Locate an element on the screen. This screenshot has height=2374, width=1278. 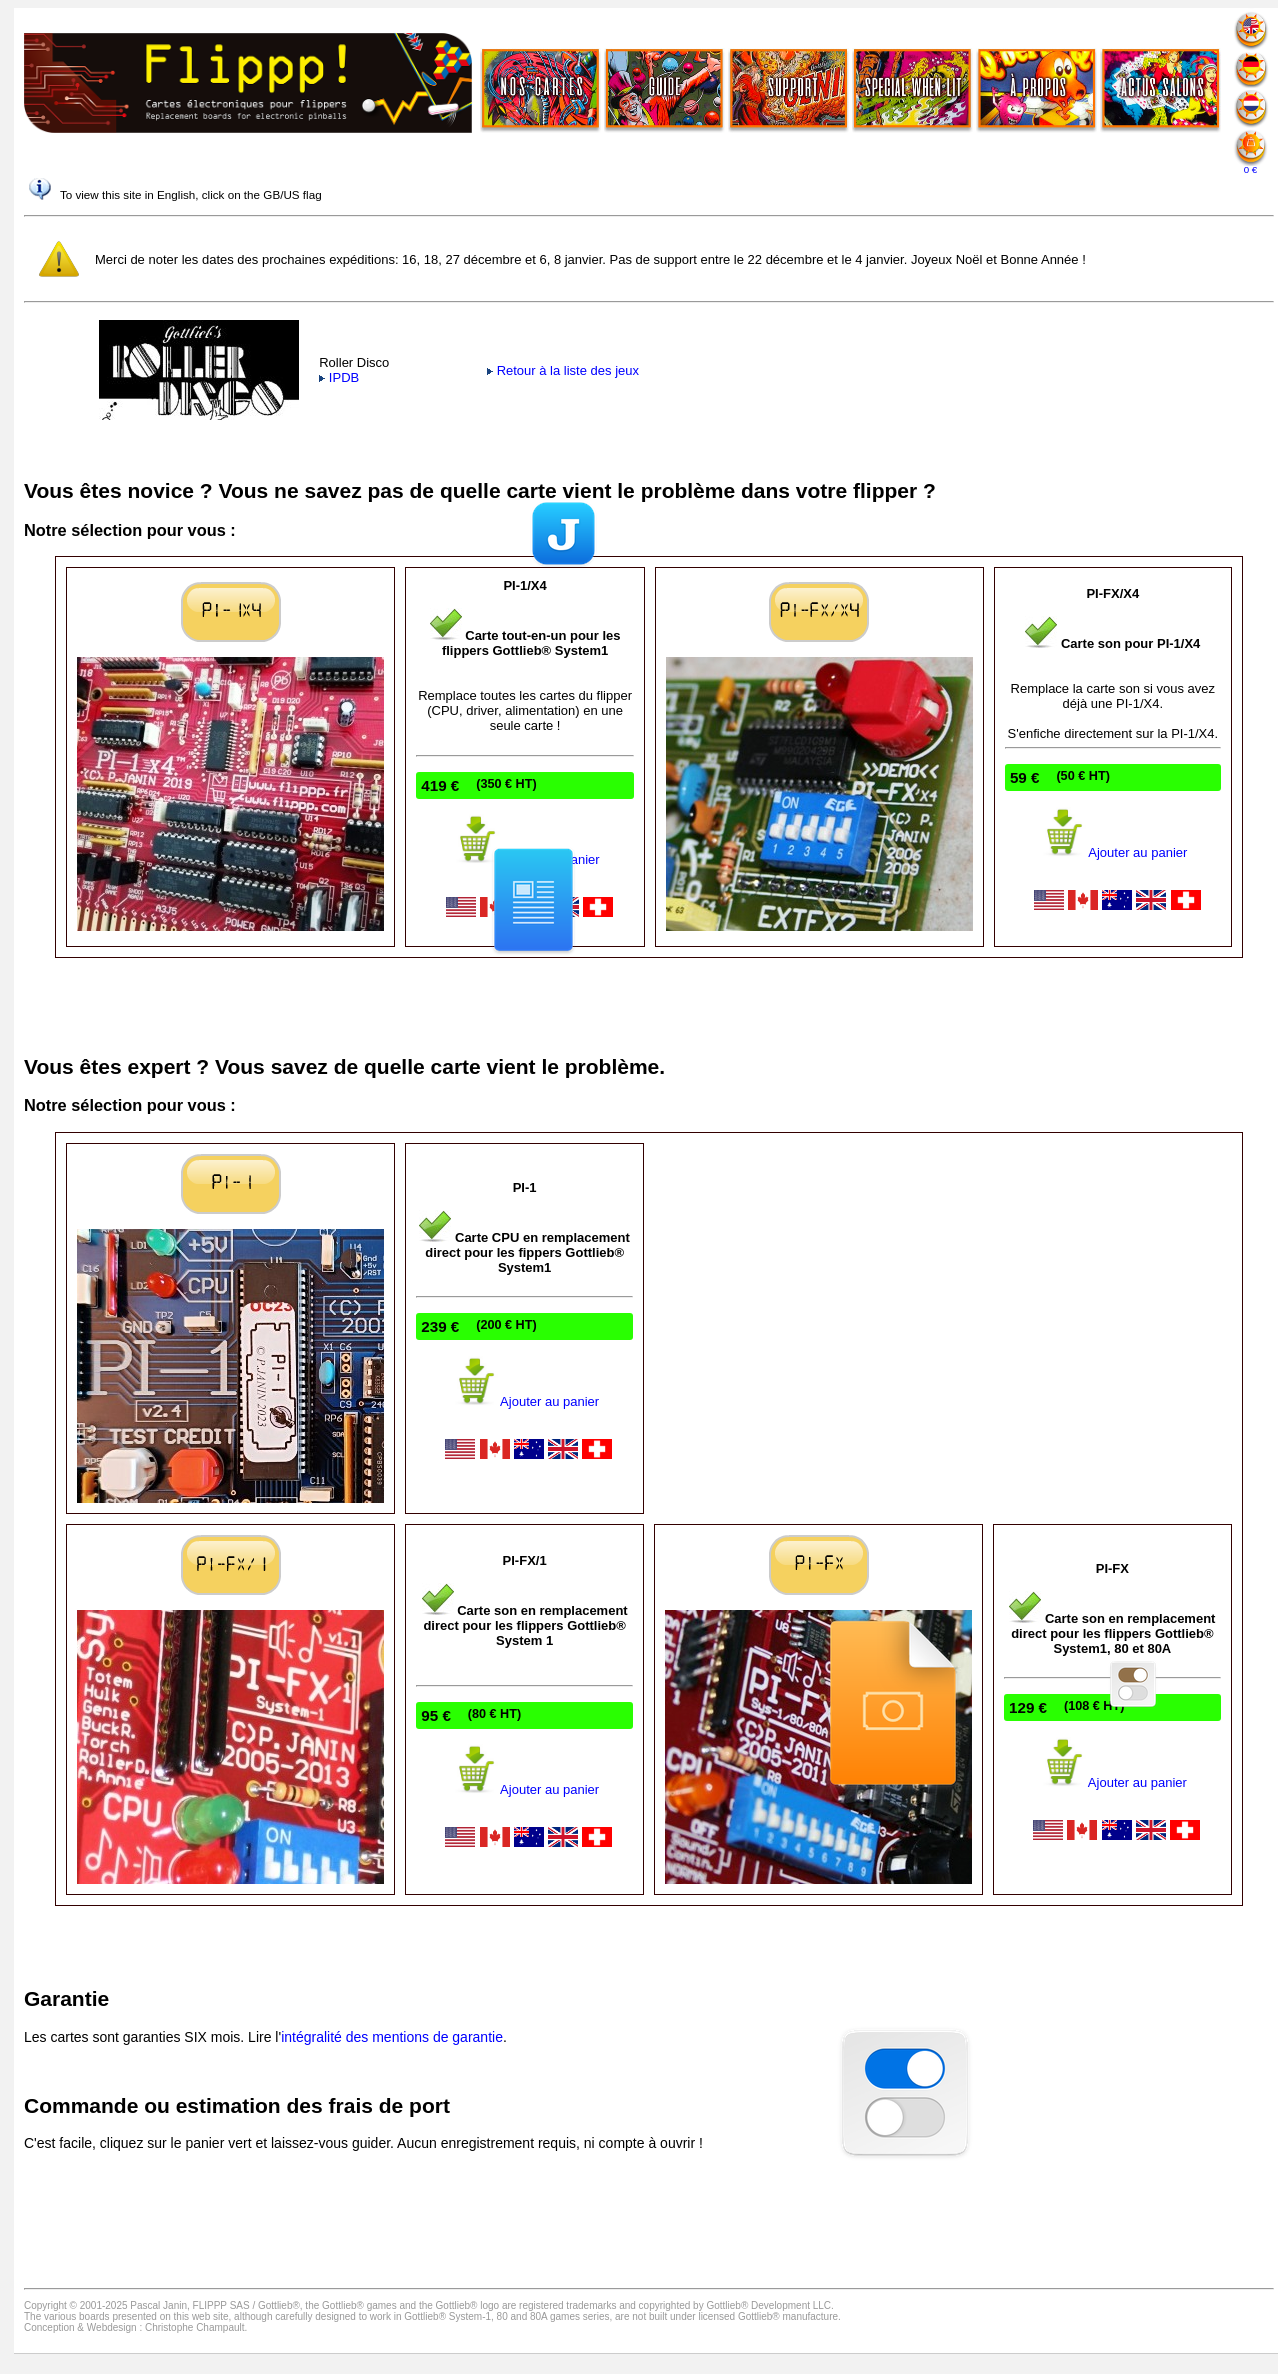
open unity tweak tool settings is located at coordinates (905, 2093).